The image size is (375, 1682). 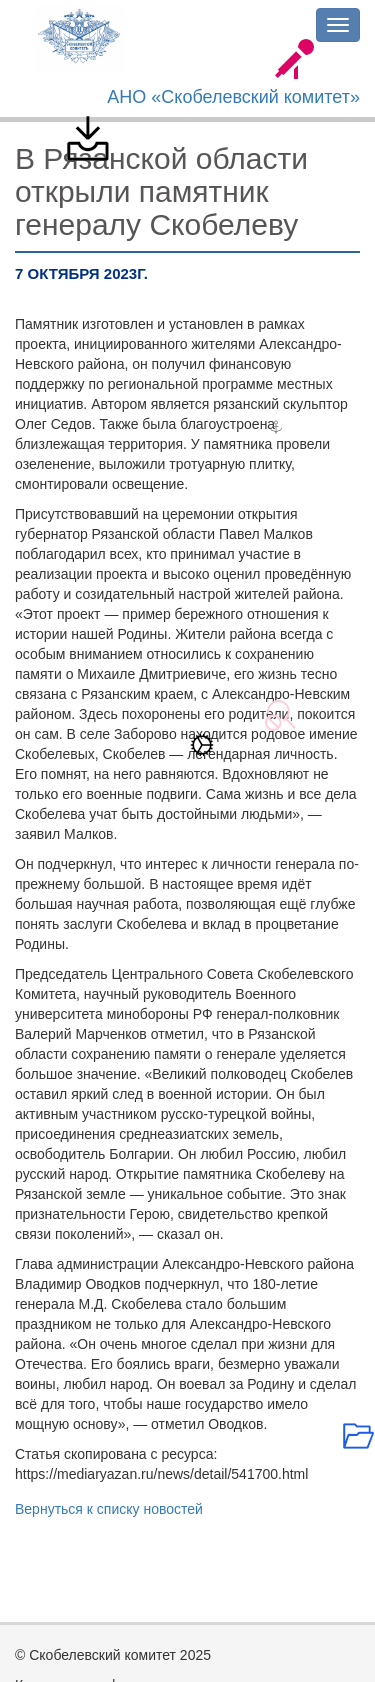 What do you see at coordinates (276, 427) in the screenshot?
I see `anchor link to a specific section on the page` at bounding box center [276, 427].